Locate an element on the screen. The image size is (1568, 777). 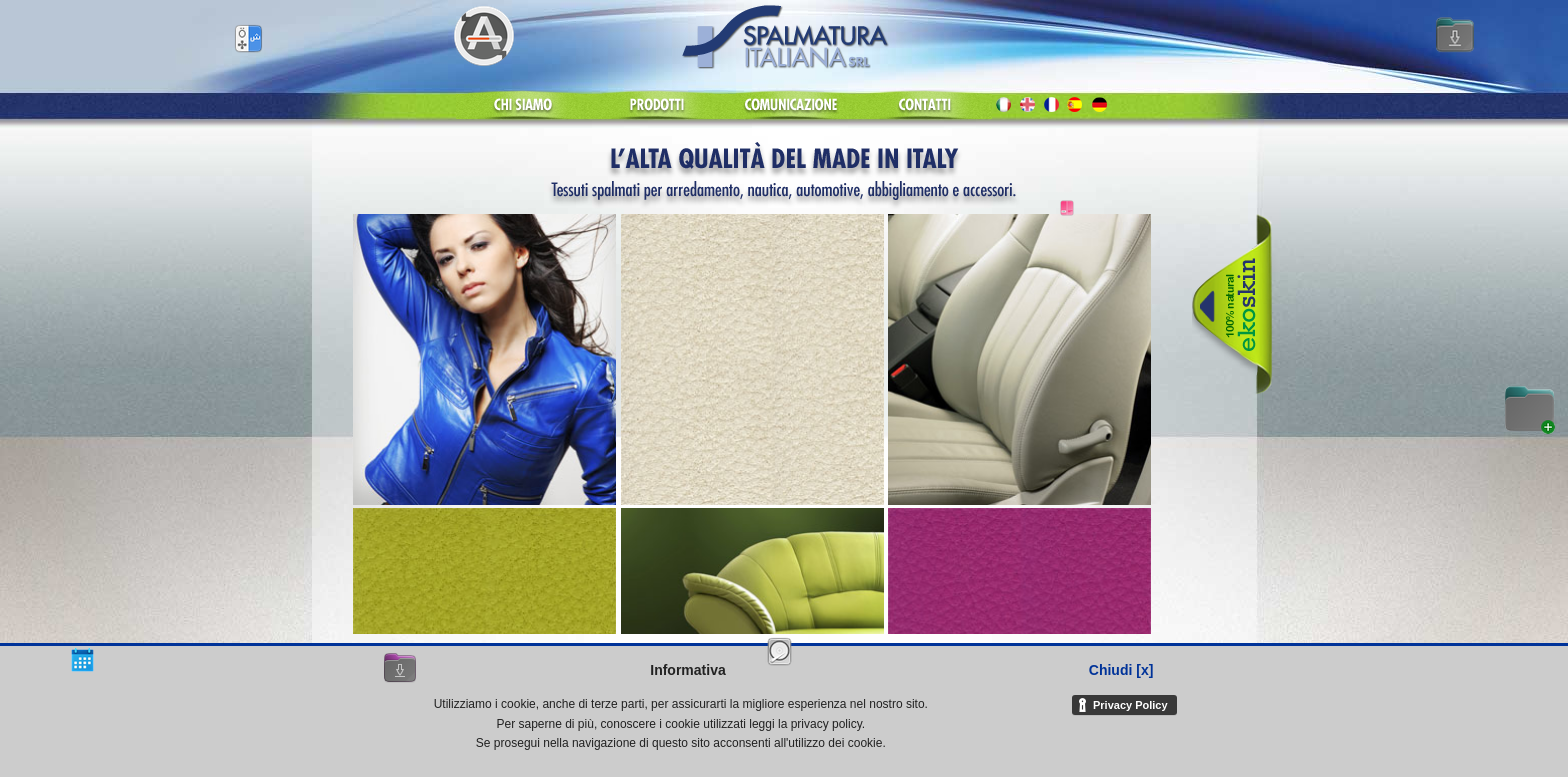
check for available software updates is located at coordinates (484, 36).